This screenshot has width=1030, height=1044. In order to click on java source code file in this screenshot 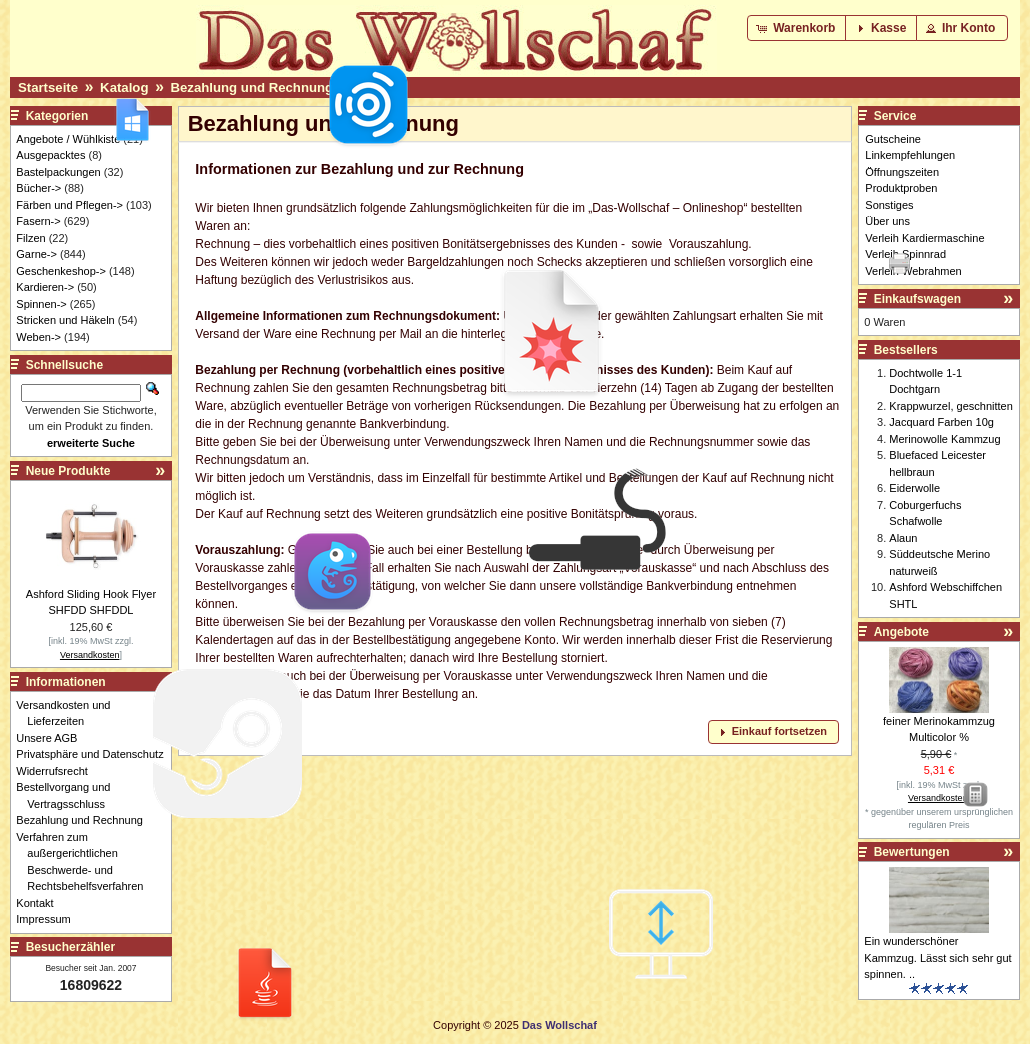, I will do `click(265, 984)`.